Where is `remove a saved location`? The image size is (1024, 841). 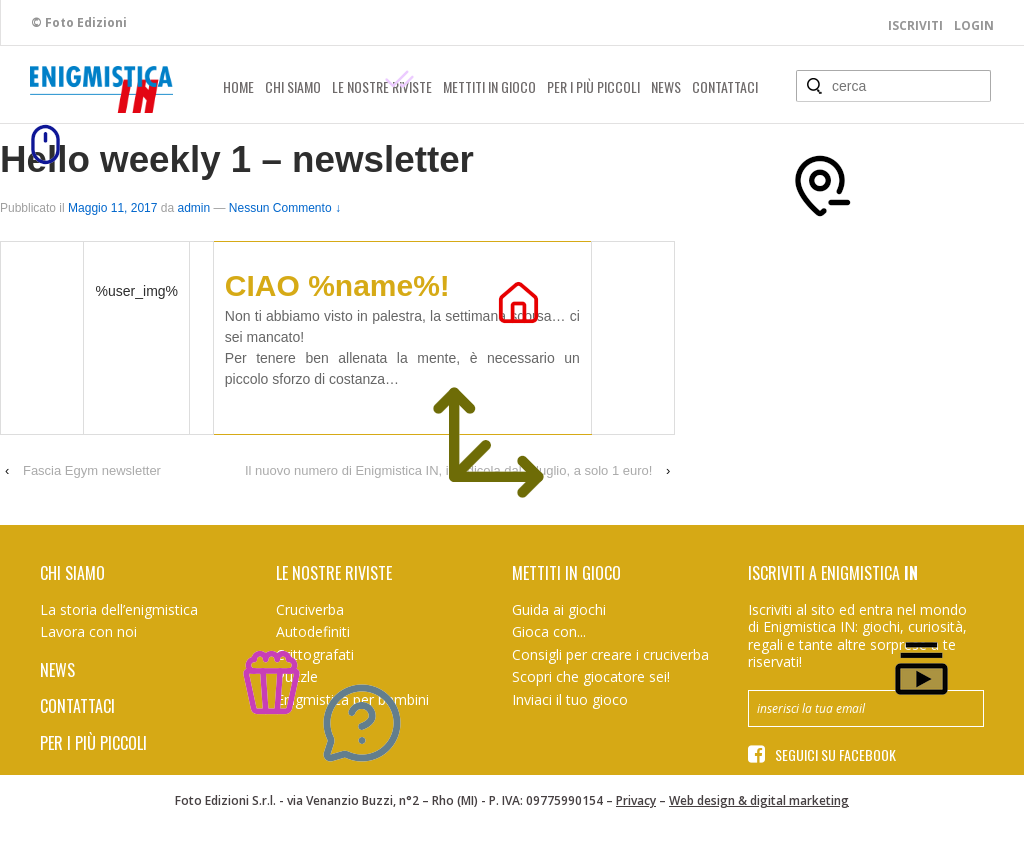 remove a saved location is located at coordinates (820, 186).